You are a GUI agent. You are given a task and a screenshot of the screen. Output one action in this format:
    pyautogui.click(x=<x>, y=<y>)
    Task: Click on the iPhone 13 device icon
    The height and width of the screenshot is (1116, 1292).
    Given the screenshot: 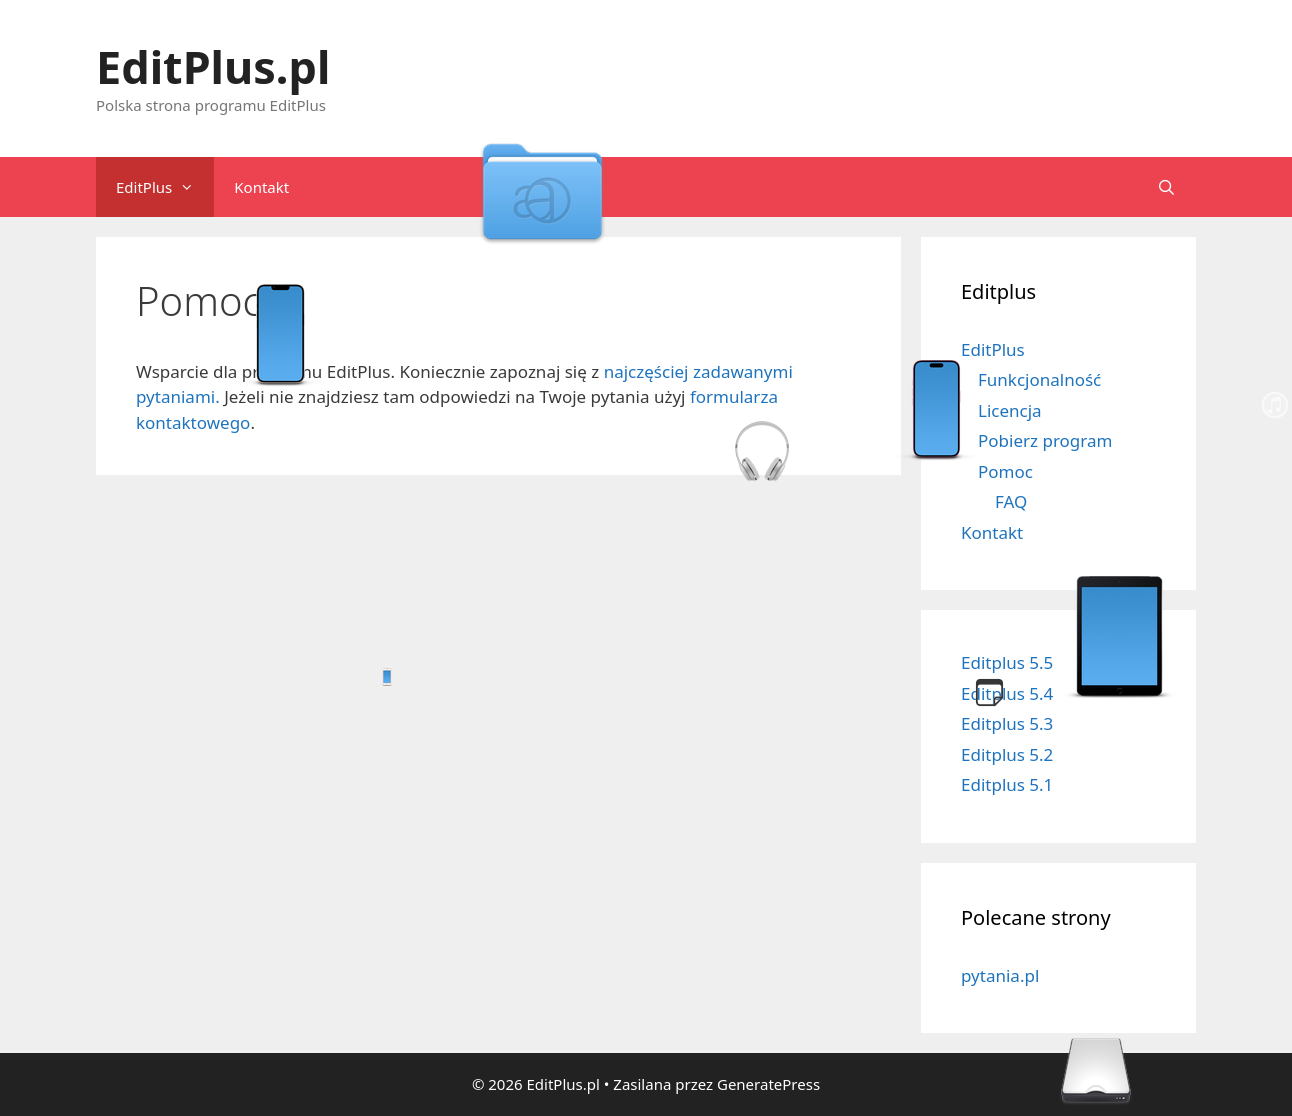 What is the action you would take?
    pyautogui.click(x=280, y=335)
    